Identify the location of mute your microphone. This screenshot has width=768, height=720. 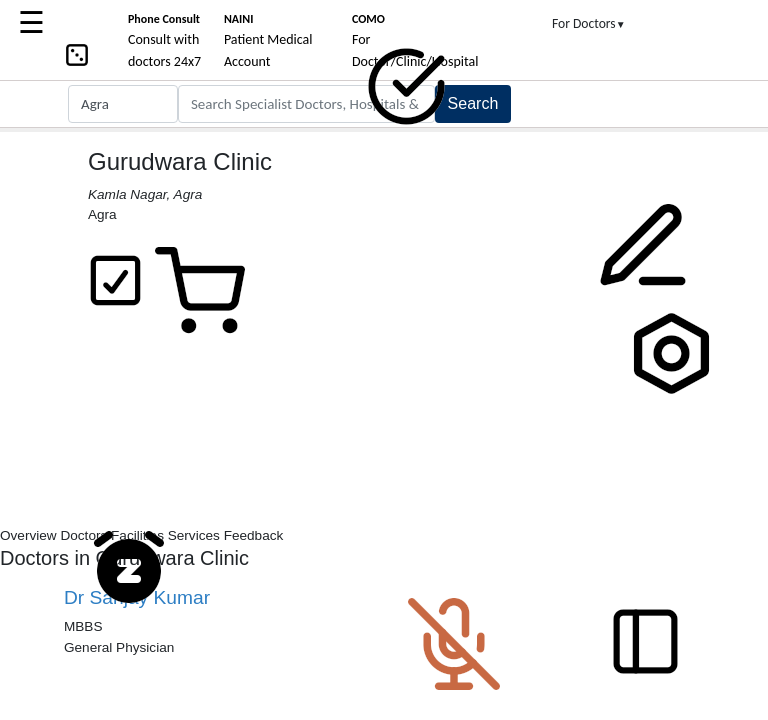
(454, 644).